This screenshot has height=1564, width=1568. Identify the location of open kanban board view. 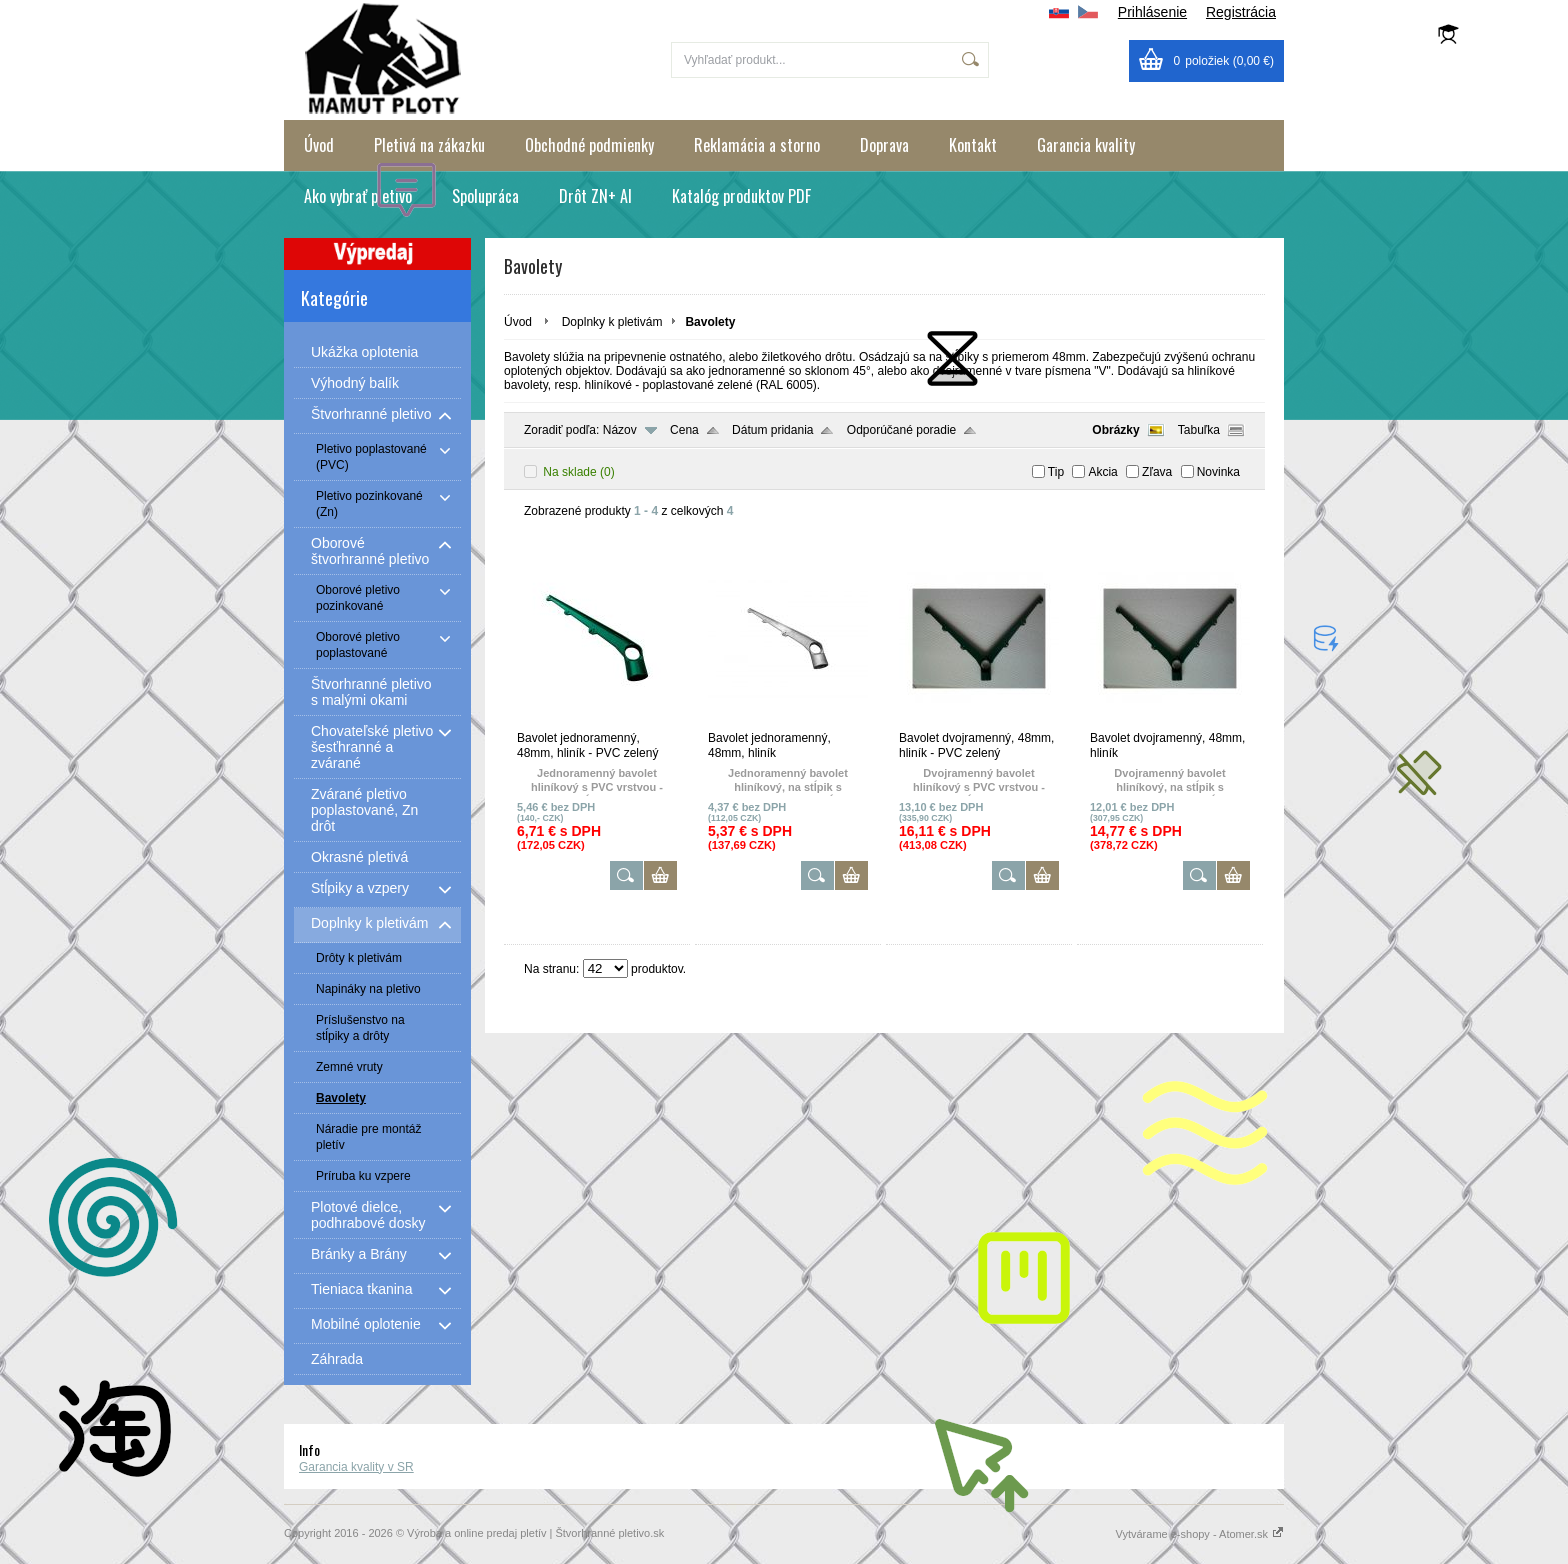
(1024, 1278).